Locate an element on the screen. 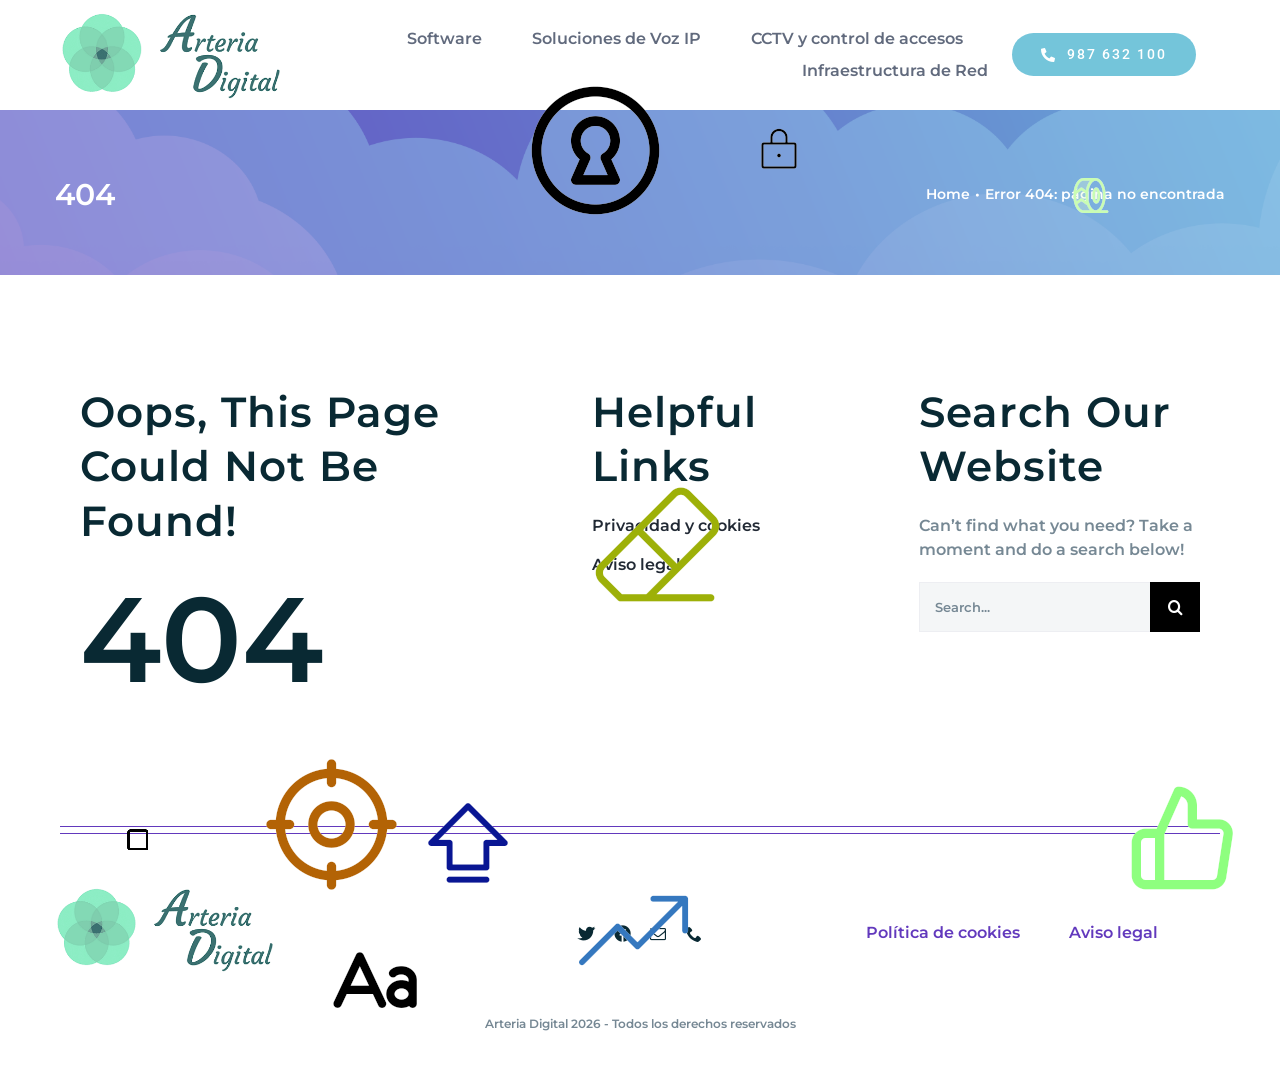 Image resolution: width=1280 pixels, height=1075 pixels. erase or clear content is located at coordinates (657, 544).